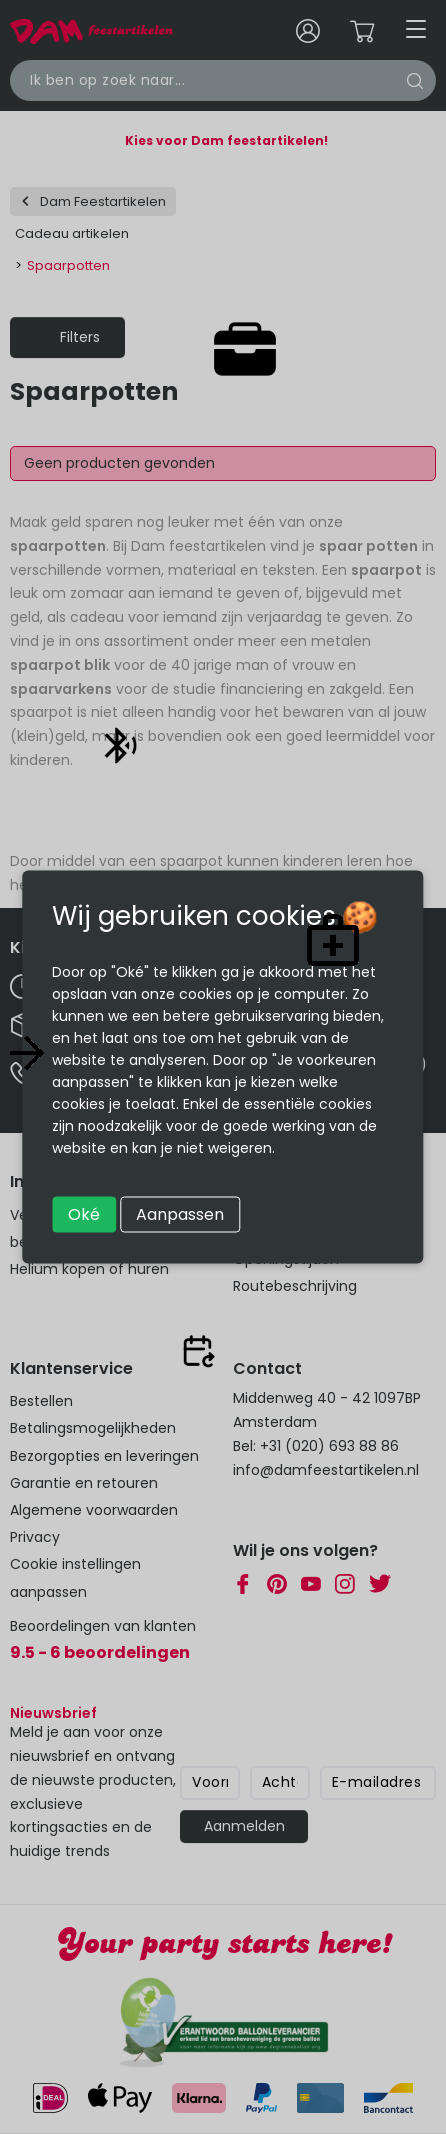 Image resolution: width=446 pixels, height=2134 pixels. What do you see at coordinates (197, 1350) in the screenshot?
I see `set up a recurring event` at bounding box center [197, 1350].